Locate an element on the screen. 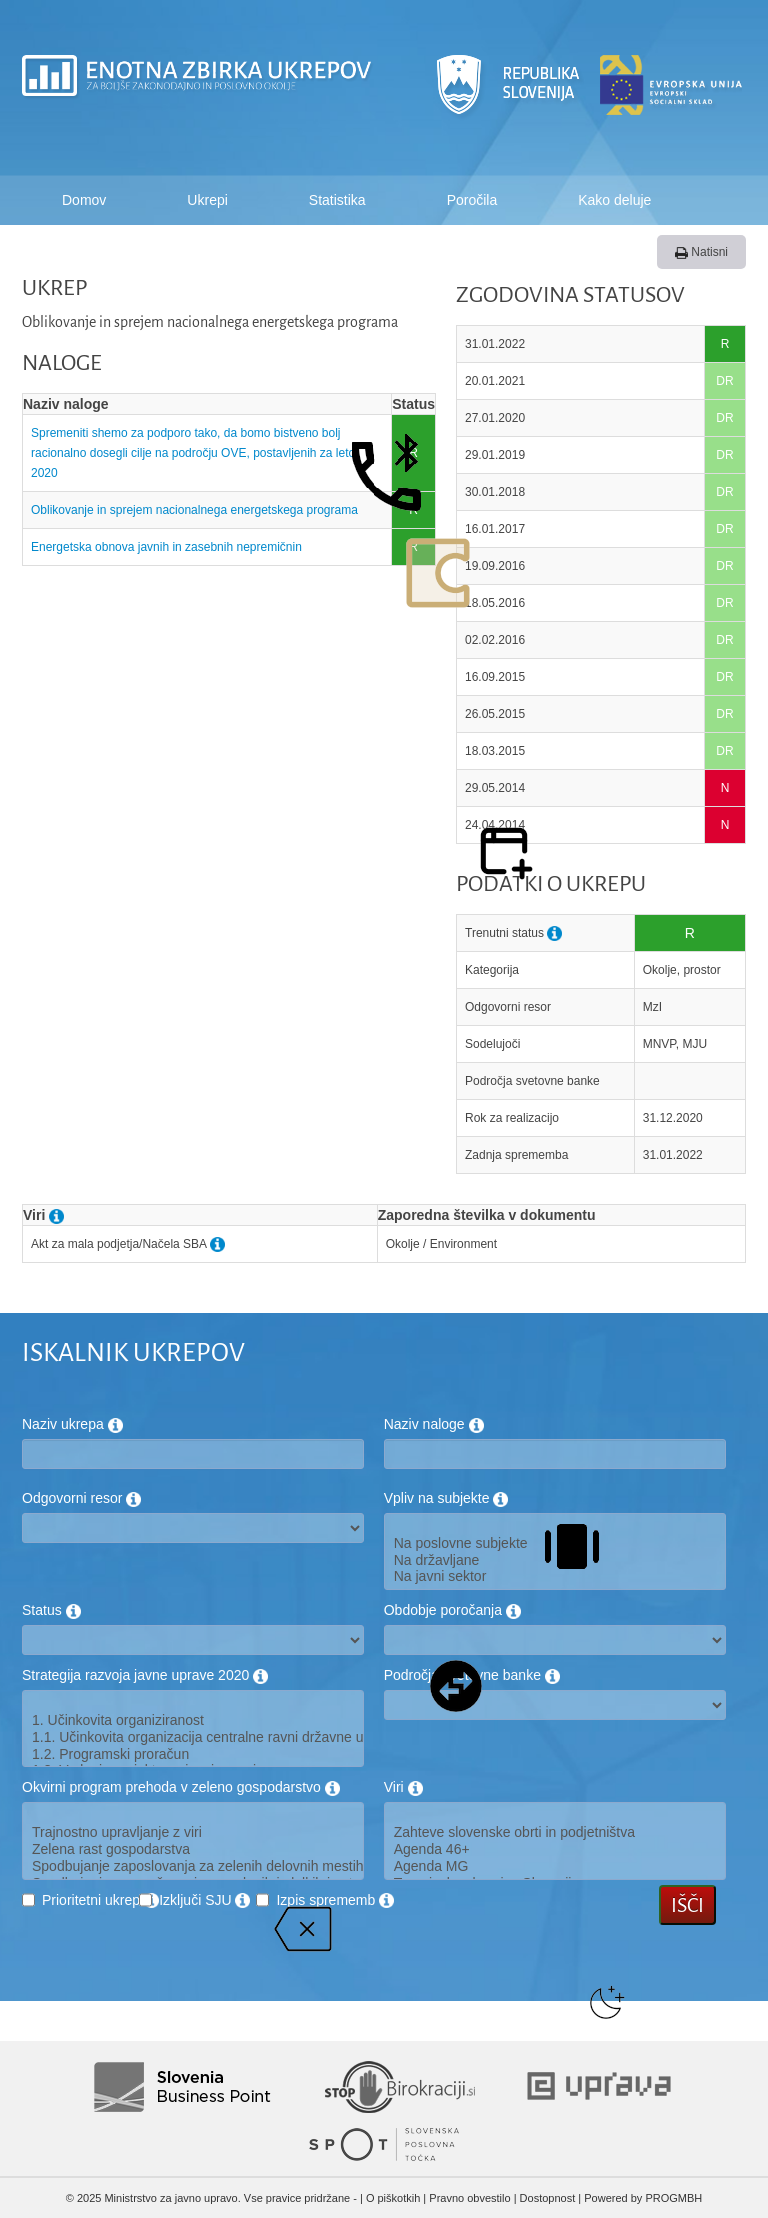  indicates an active call using bluetooth speaker is located at coordinates (386, 476).